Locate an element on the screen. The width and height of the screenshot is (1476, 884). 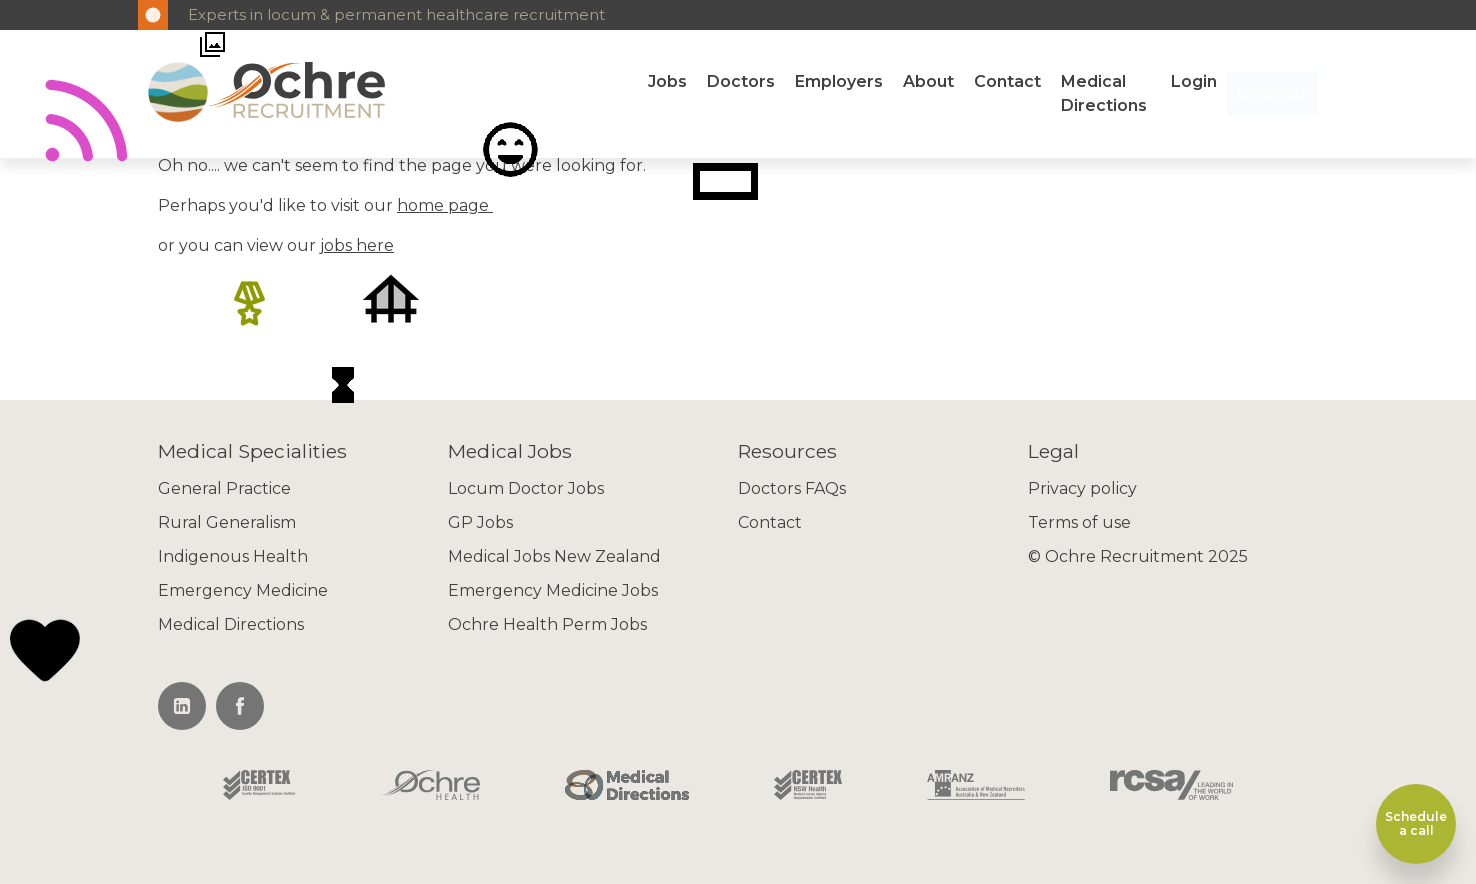
add to favorites is located at coordinates (45, 651).